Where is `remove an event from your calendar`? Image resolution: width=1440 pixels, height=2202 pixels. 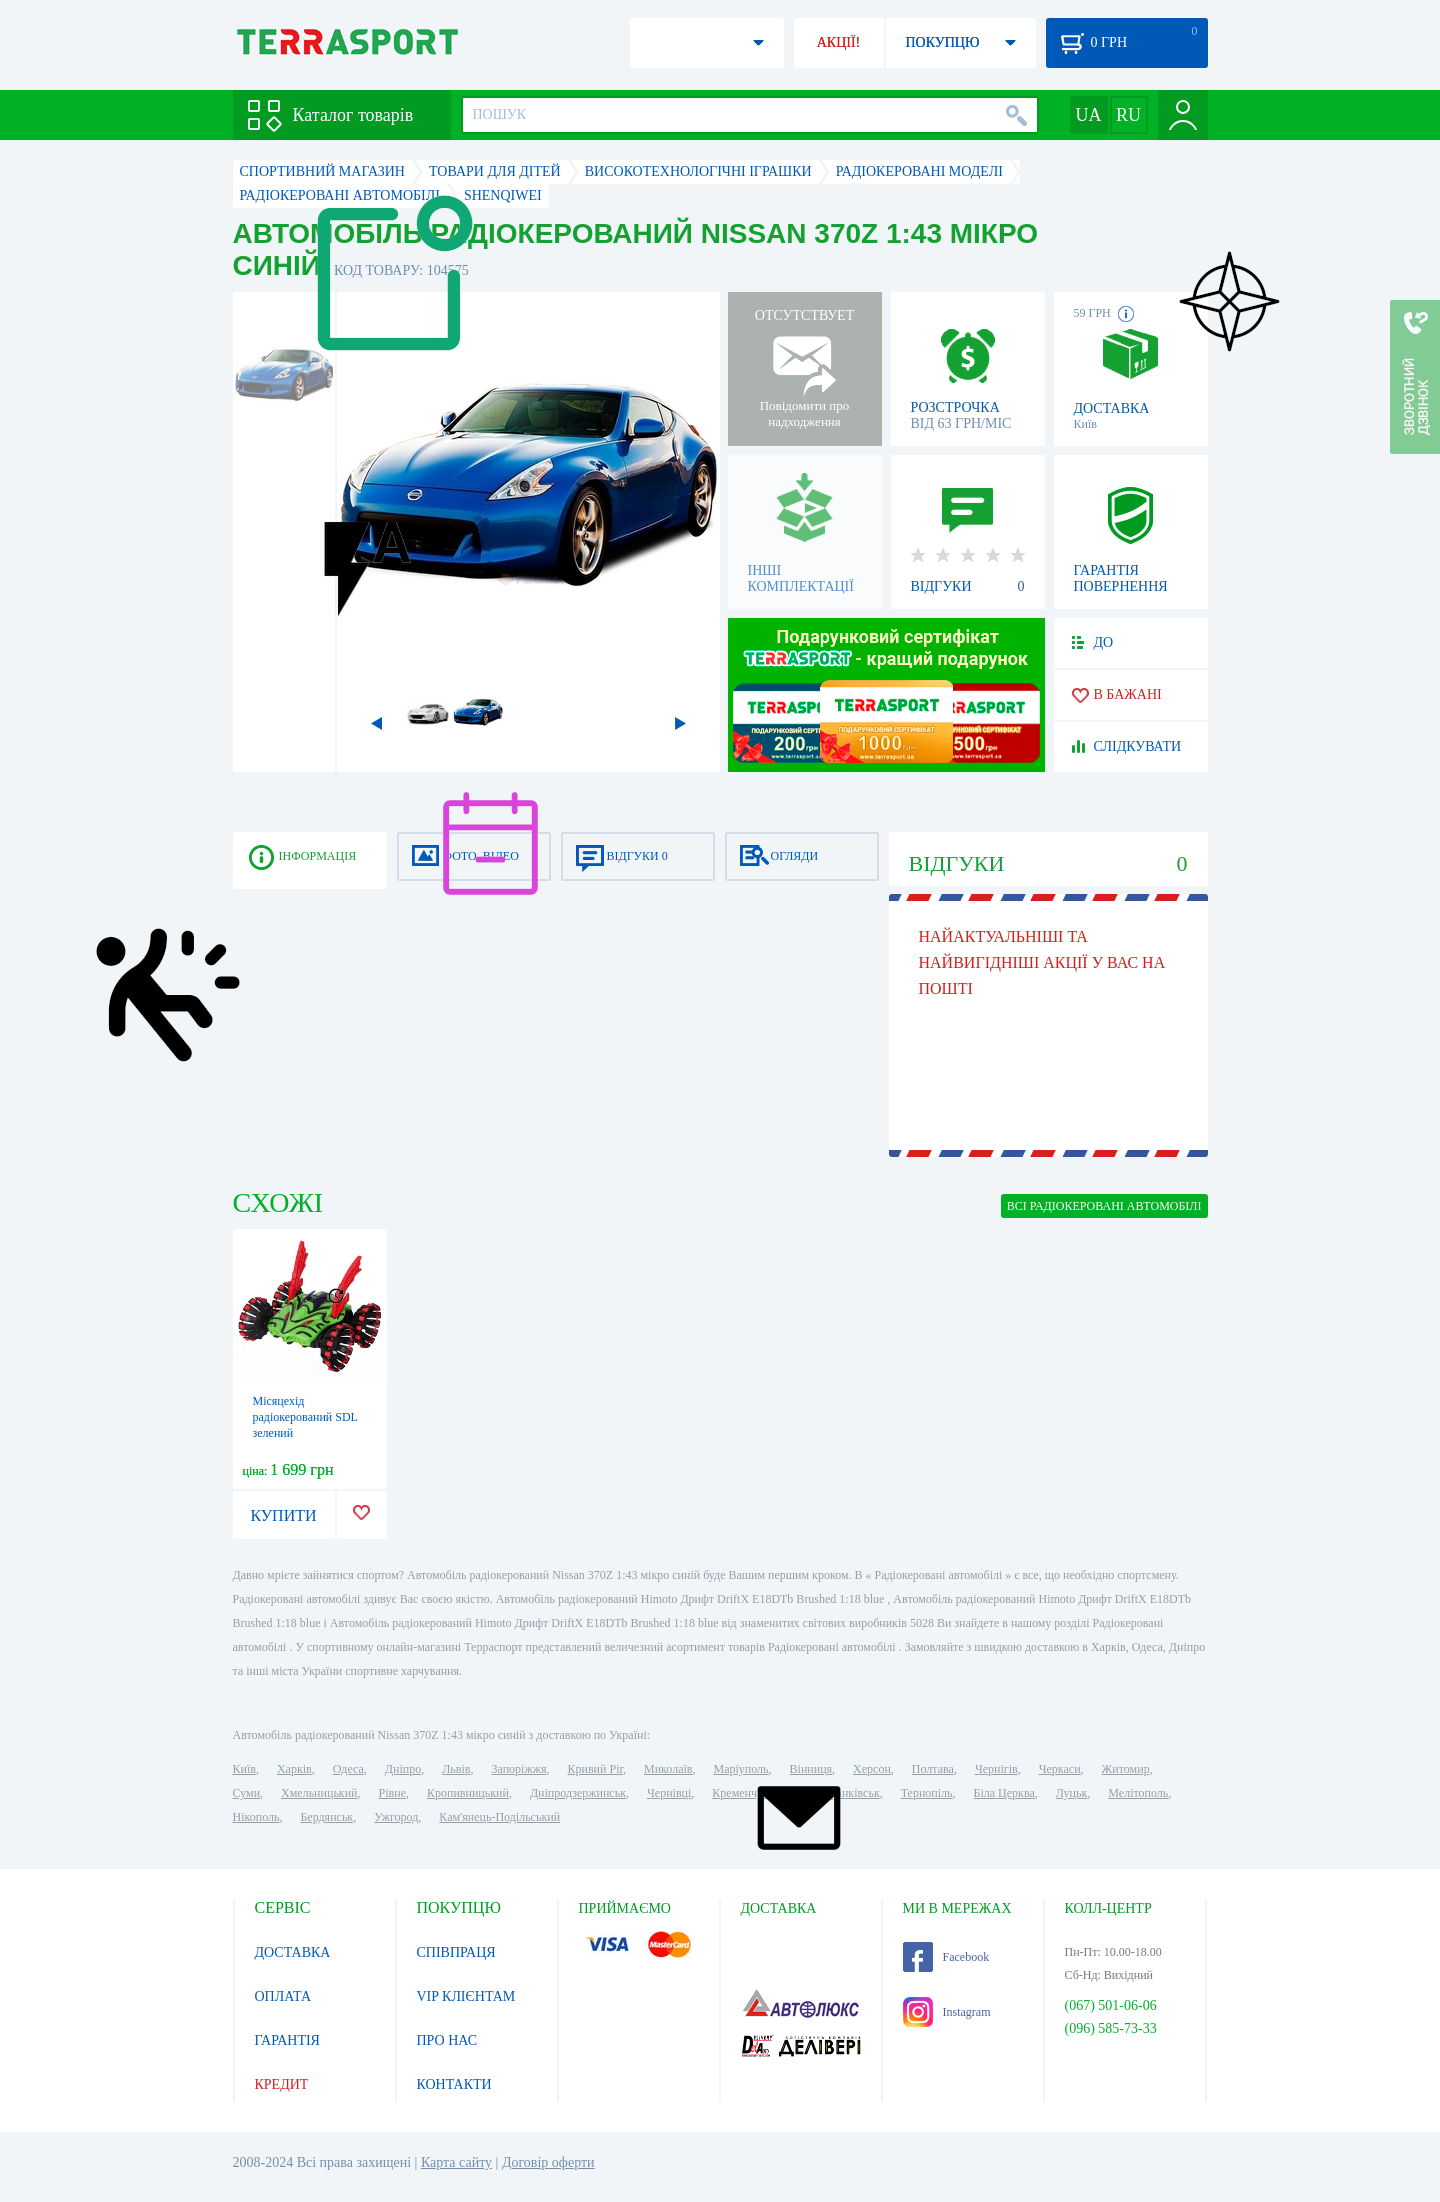
remove an event from your calendar is located at coordinates (490, 847).